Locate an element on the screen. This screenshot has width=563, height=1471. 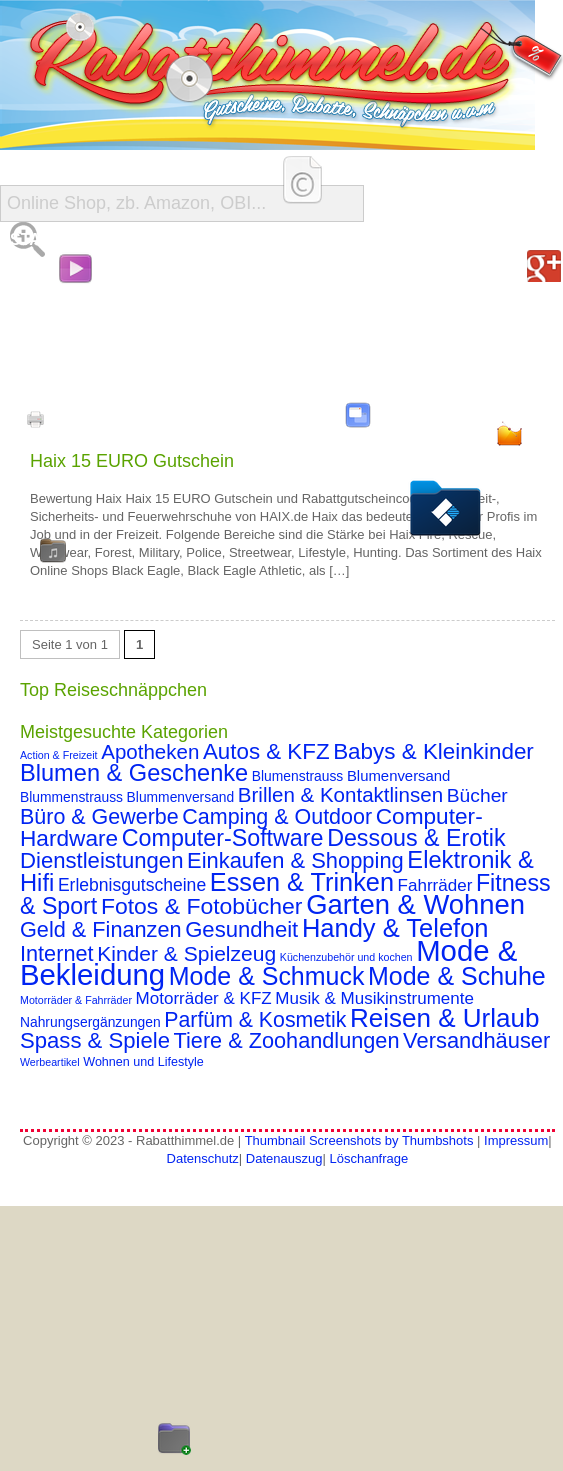
open your music folder is located at coordinates (53, 550).